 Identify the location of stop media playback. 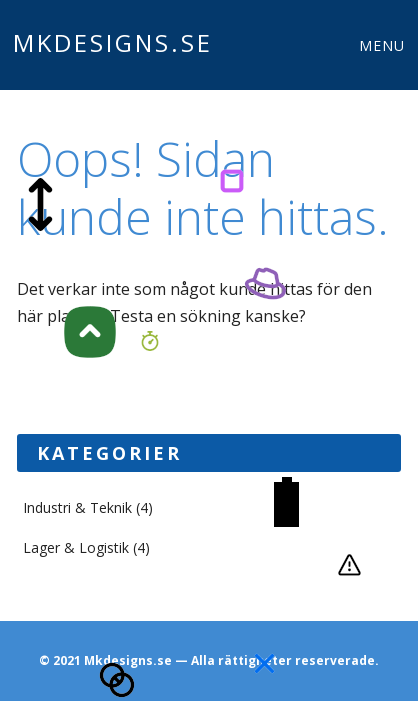
(232, 181).